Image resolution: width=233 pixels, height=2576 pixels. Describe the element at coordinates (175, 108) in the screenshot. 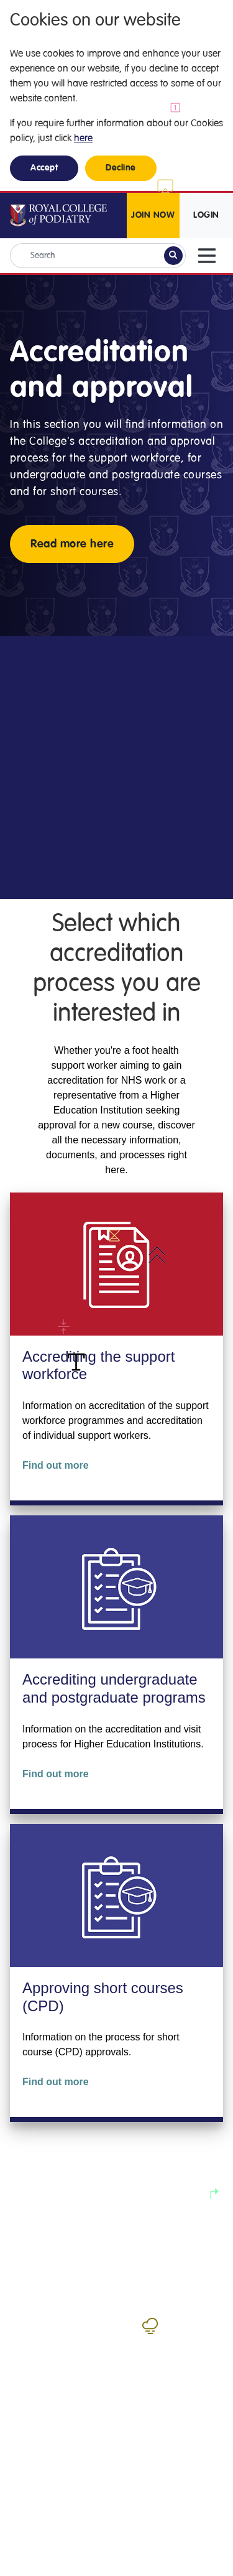

I see `indicates the first step in a process` at that location.